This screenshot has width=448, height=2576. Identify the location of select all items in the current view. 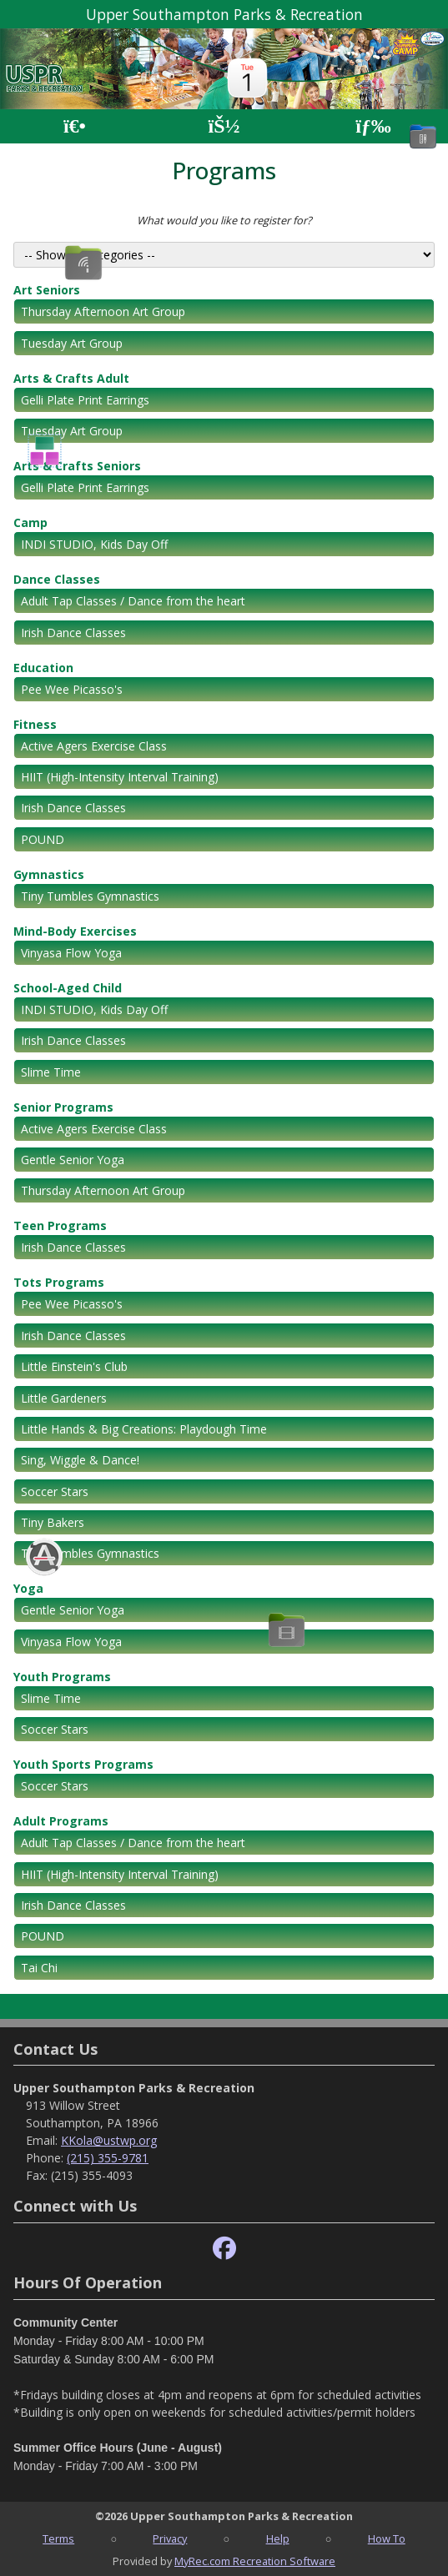
(44, 450).